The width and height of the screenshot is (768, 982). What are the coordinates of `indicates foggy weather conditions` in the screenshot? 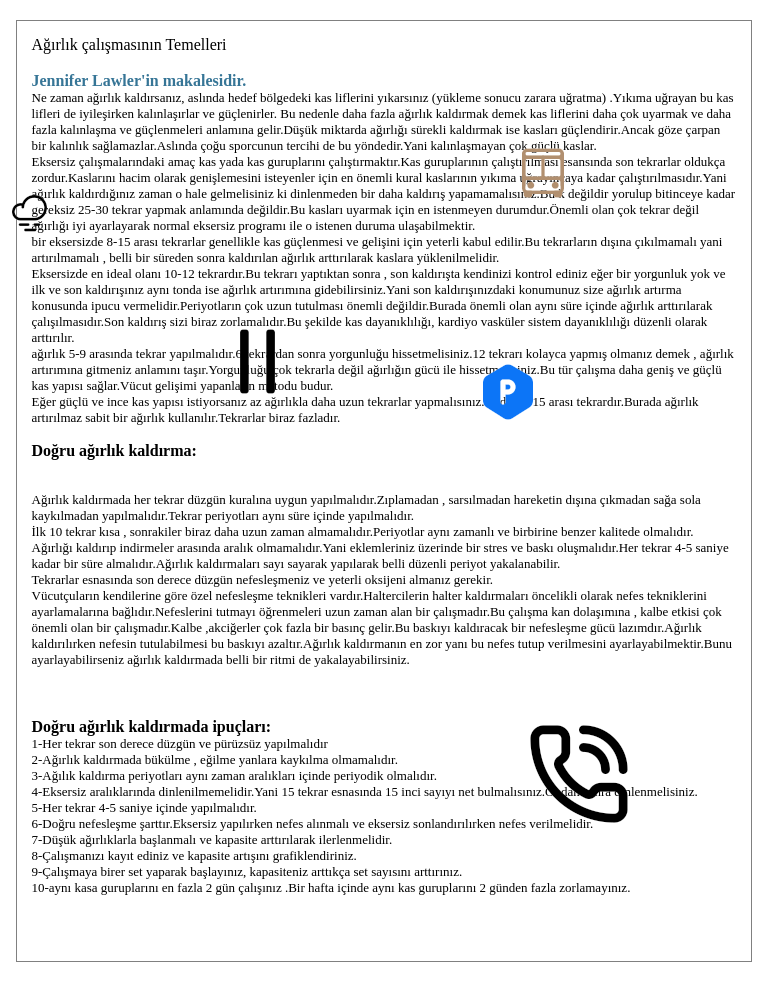 It's located at (29, 212).